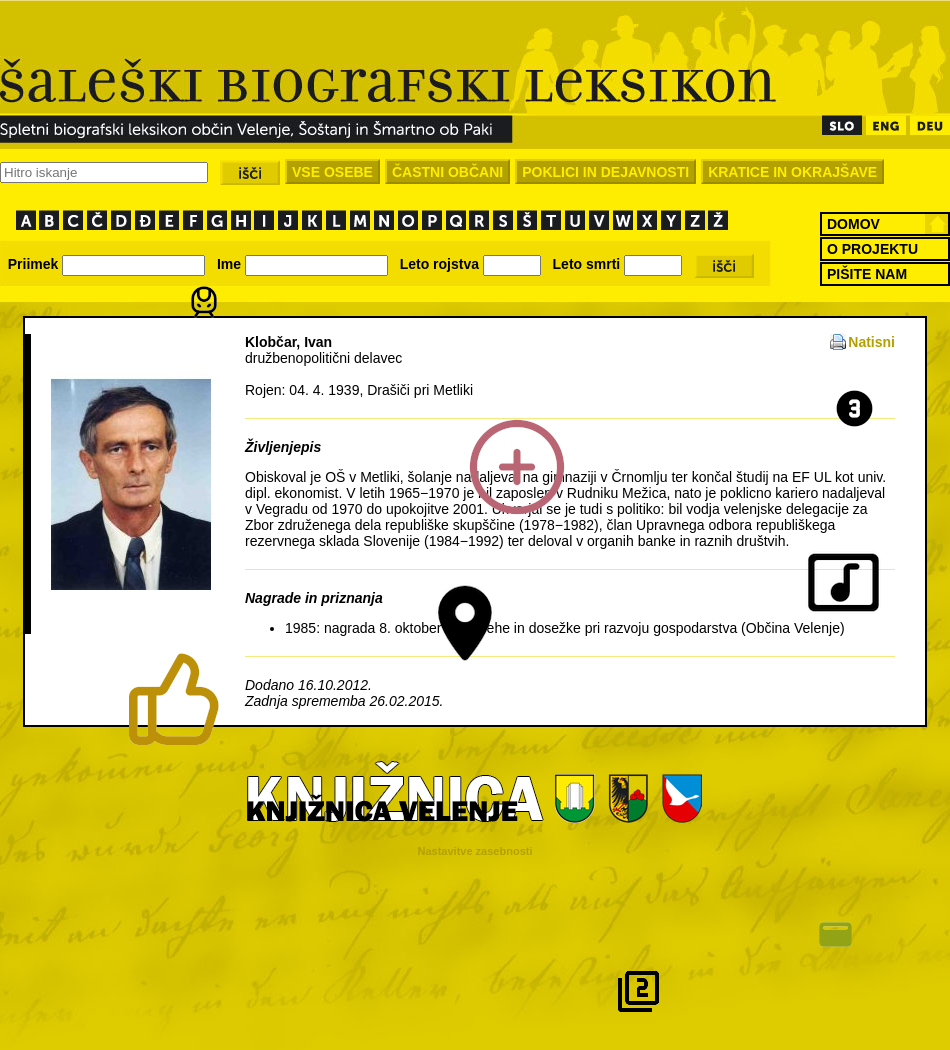 The height and width of the screenshot is (1050, 950). Describe the element at coordinates (843, 582) in the screenshot. I see `play or browse music videos` at that location.